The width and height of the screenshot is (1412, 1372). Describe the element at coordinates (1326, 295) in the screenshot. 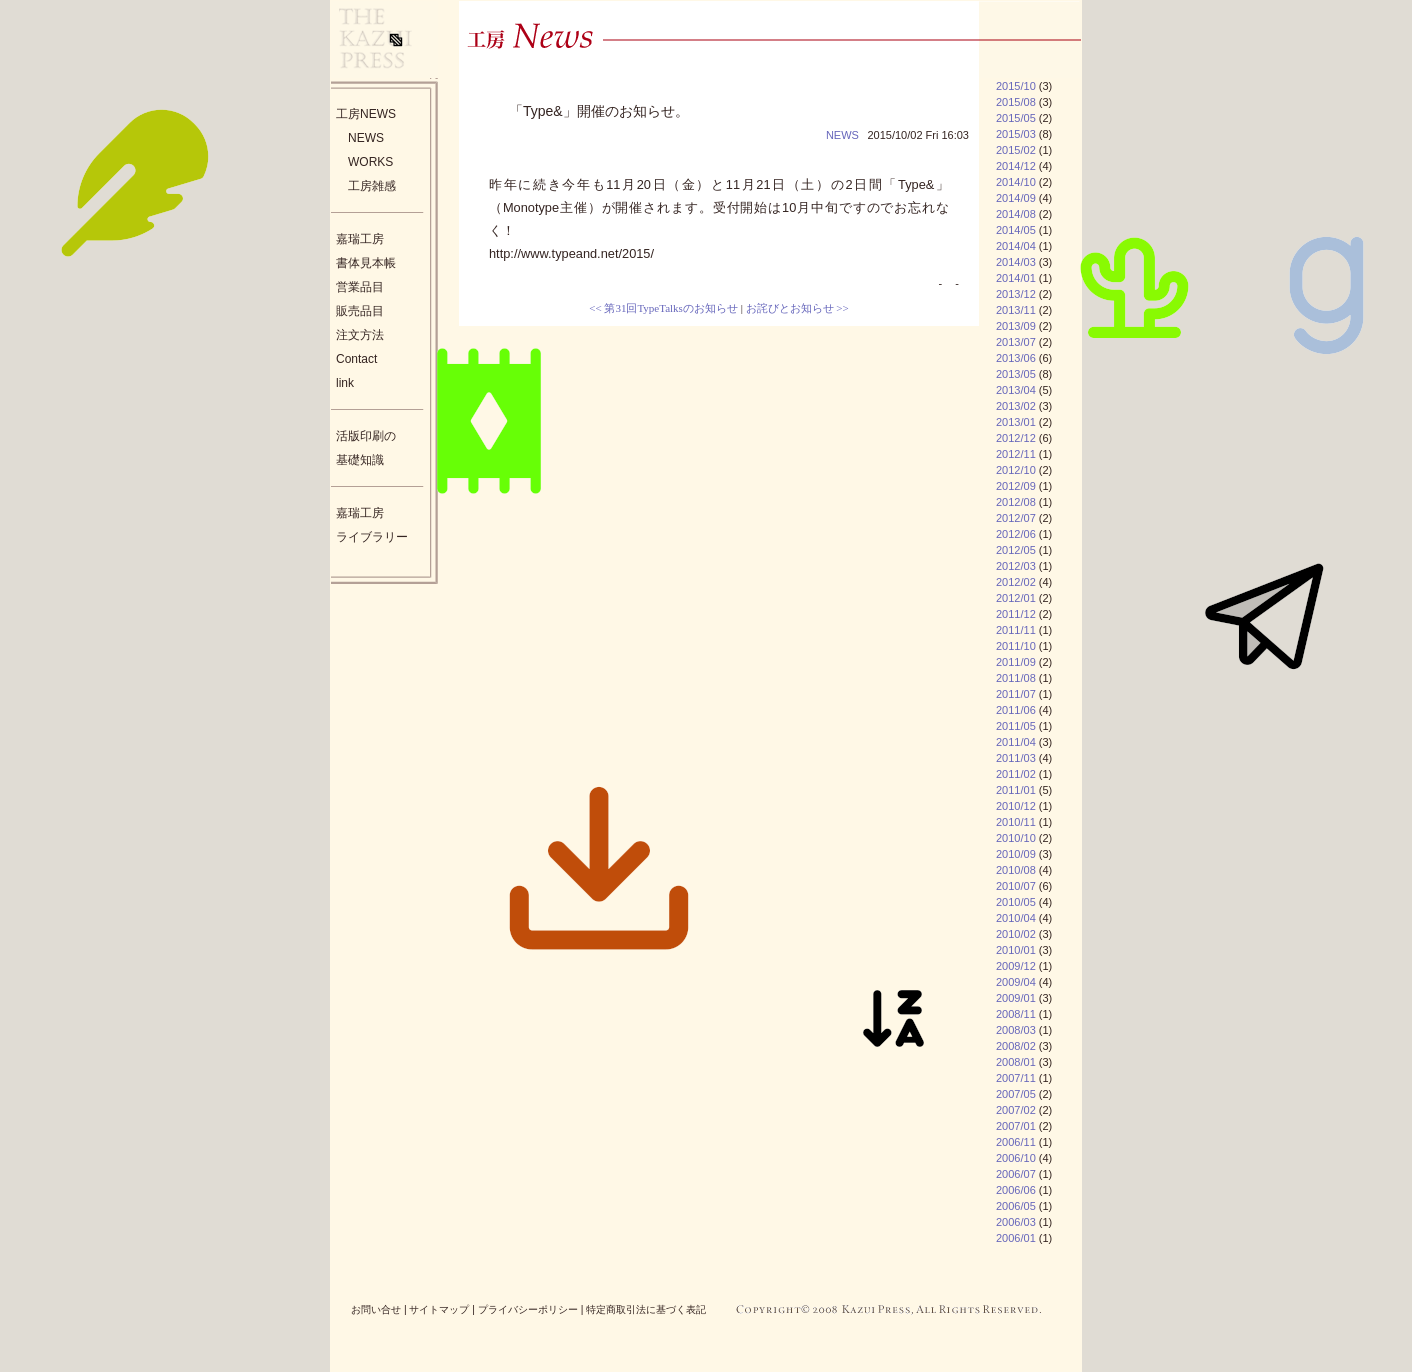

I see `open the Goodreads app` at that location.